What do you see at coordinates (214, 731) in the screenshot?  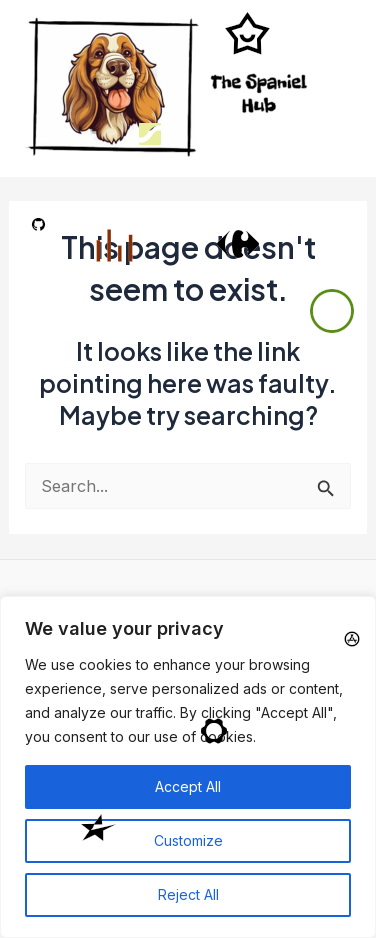 I see `Framework computer brand logo` at bounding box center [214, 731].